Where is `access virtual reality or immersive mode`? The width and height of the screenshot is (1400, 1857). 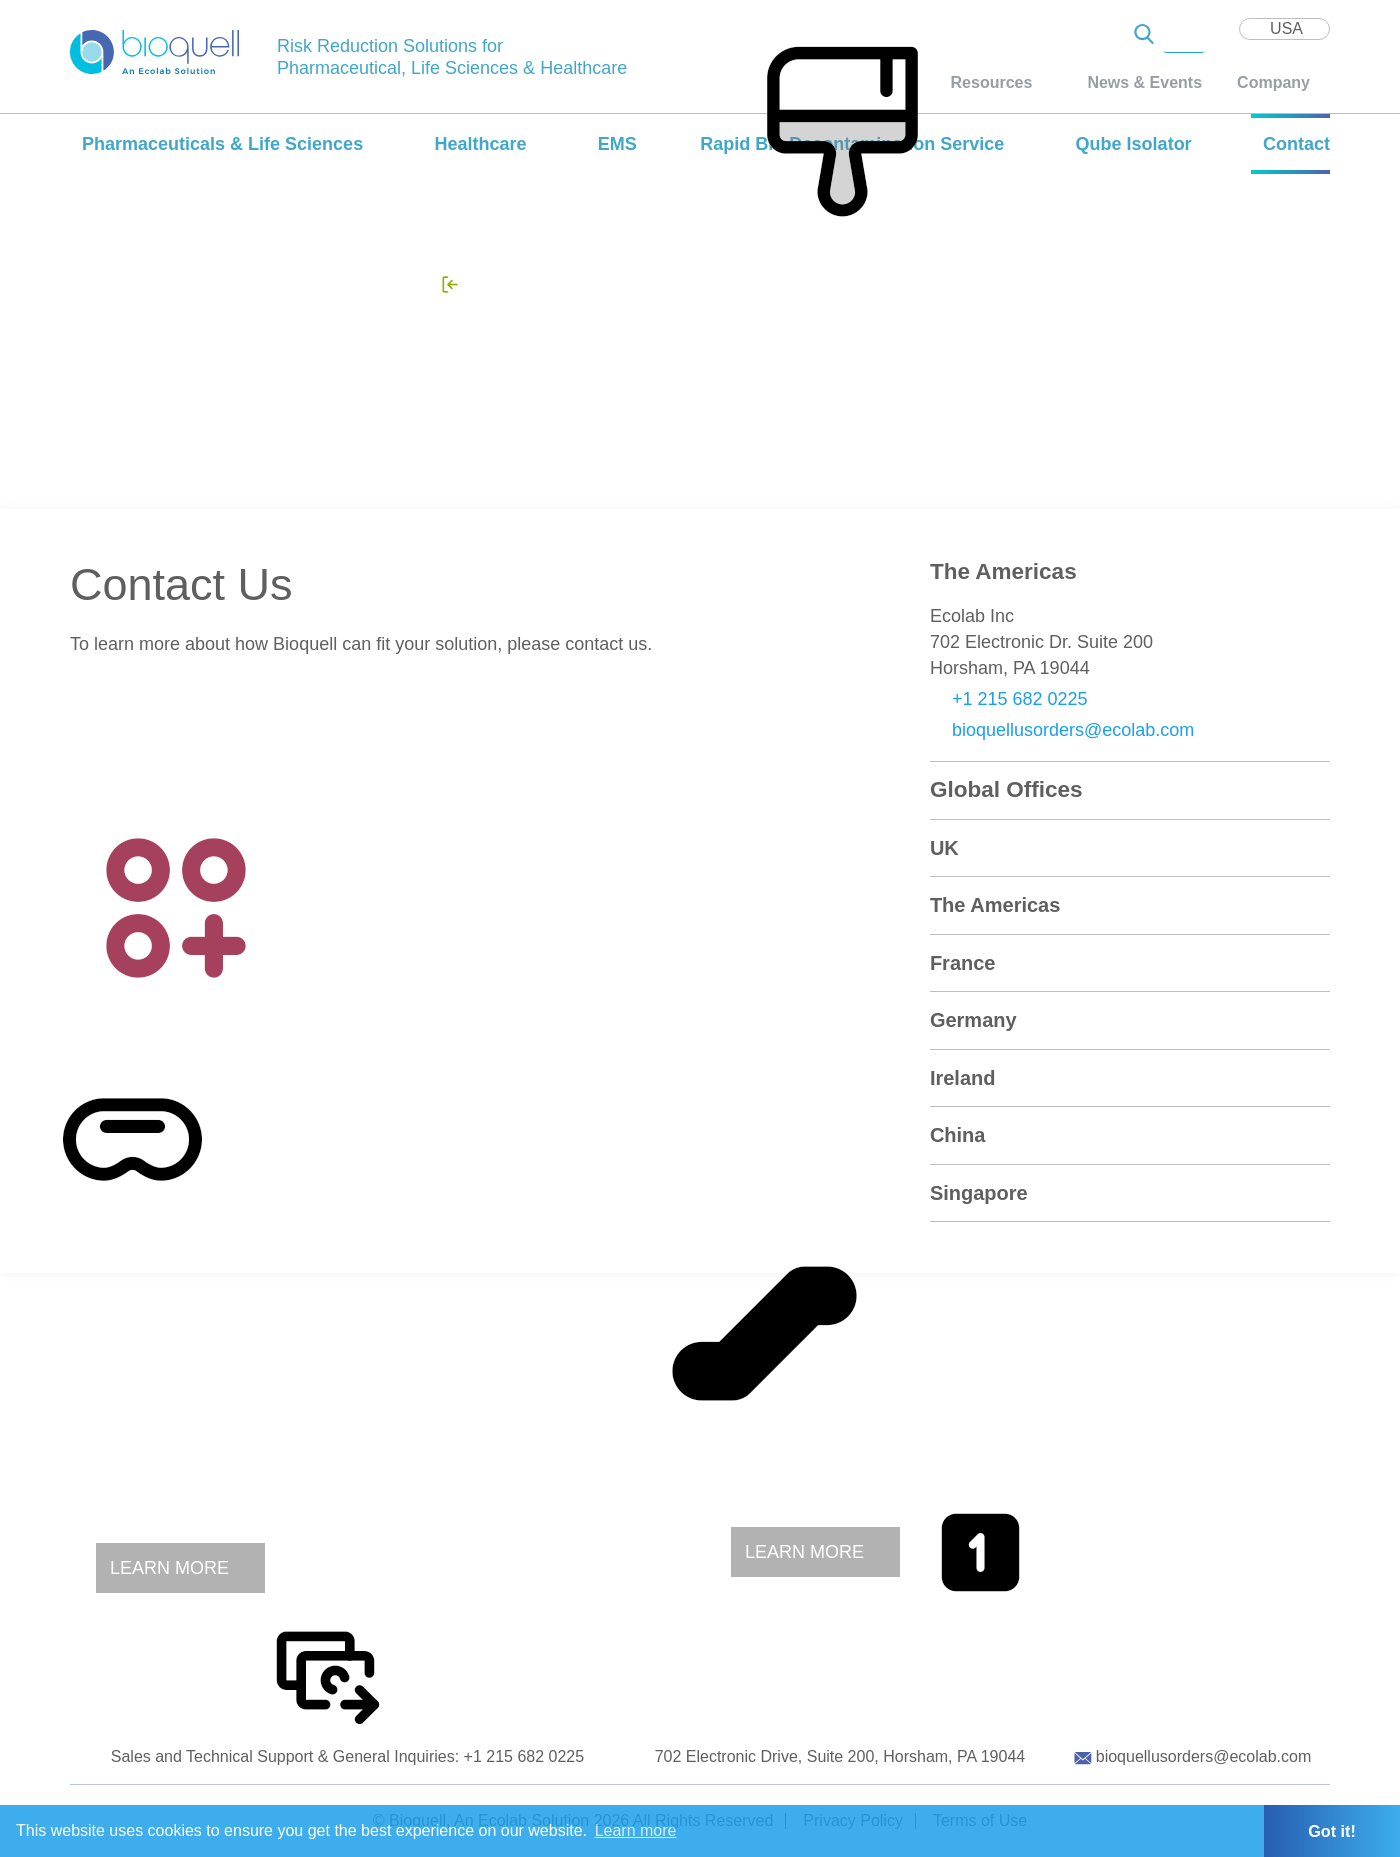
access virtual reality or immersive mode is located at coordinates (132, 1139).